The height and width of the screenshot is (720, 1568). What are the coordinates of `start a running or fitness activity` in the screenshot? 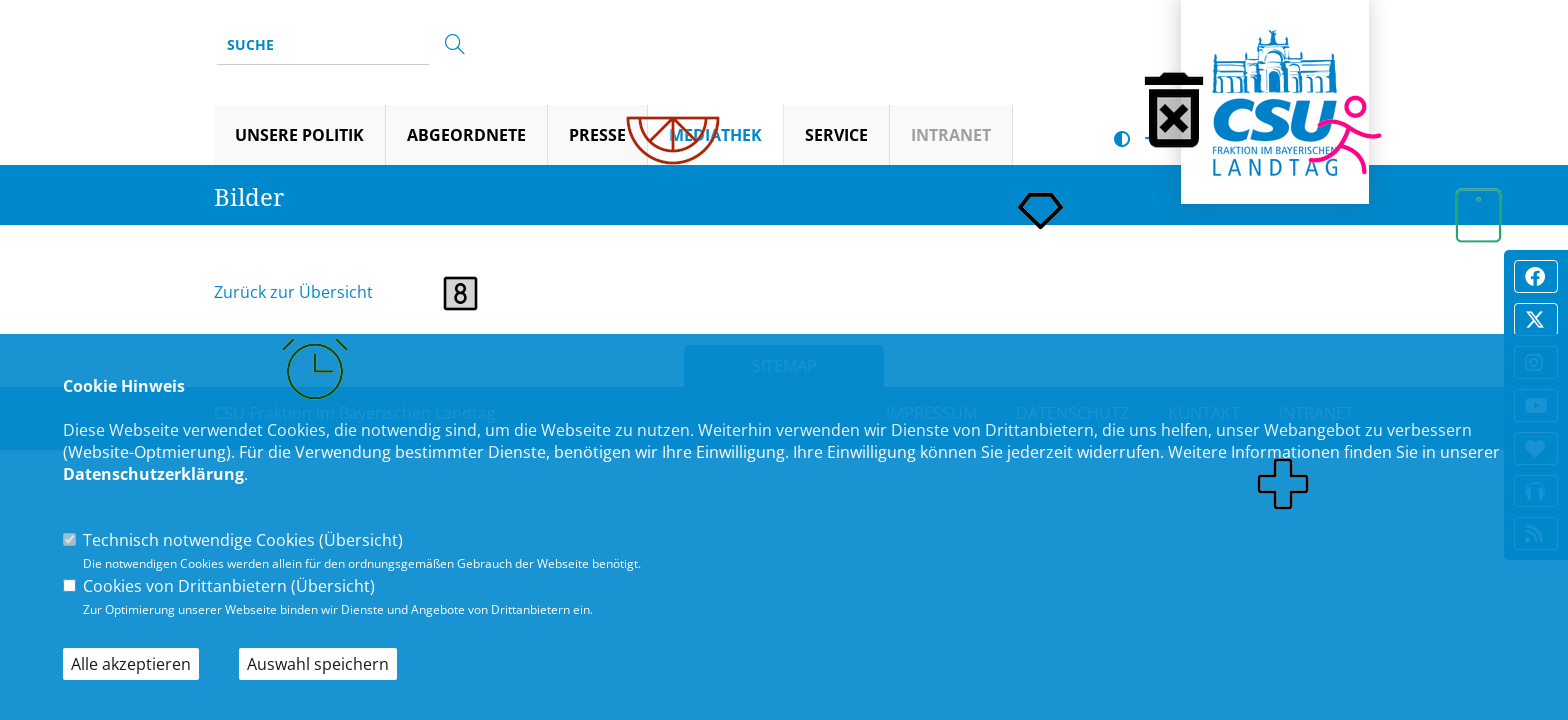 It's located at (1346, 133).